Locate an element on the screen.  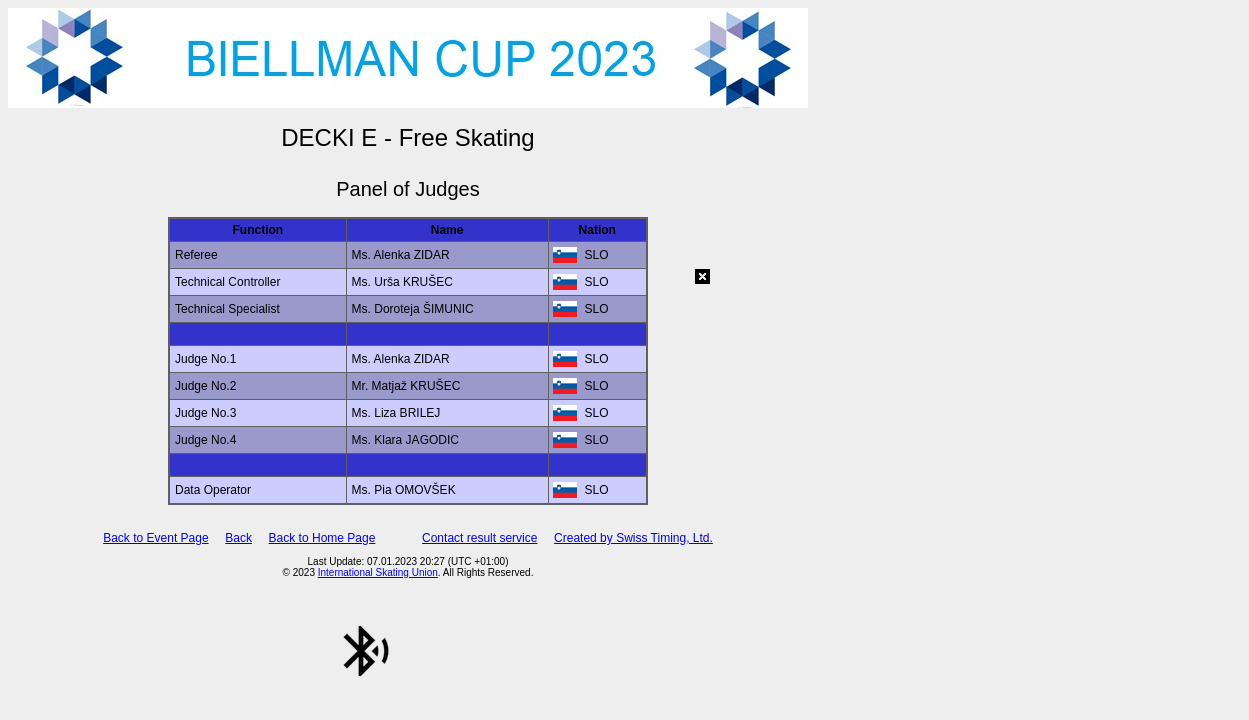
close or dismiss a dialog is located at coordinates (702, 276).